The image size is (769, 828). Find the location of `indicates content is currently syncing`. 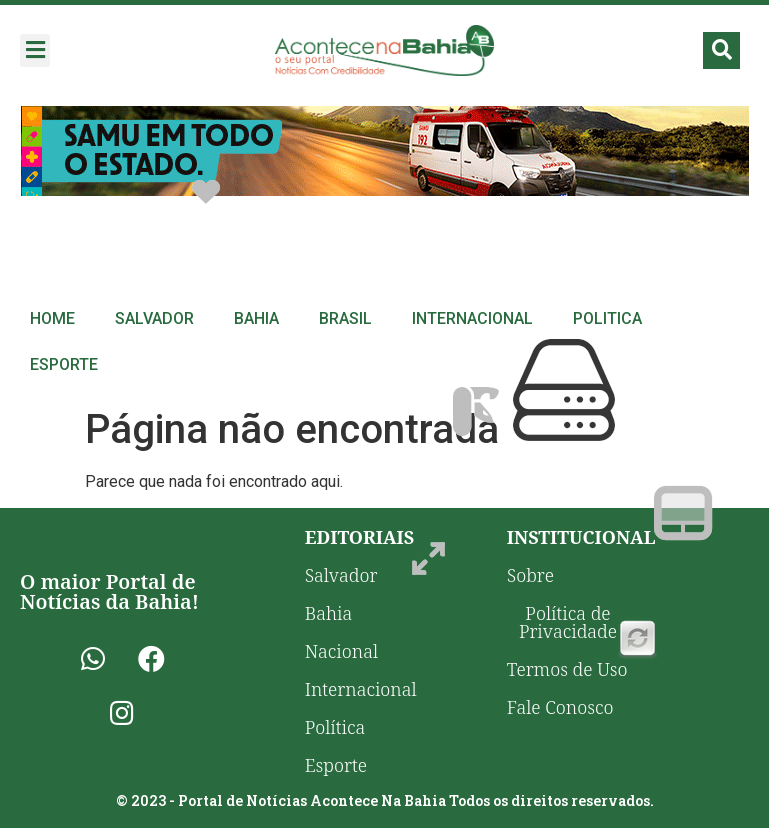

indicates content is currently syncing is located at coordinates (638, 640).